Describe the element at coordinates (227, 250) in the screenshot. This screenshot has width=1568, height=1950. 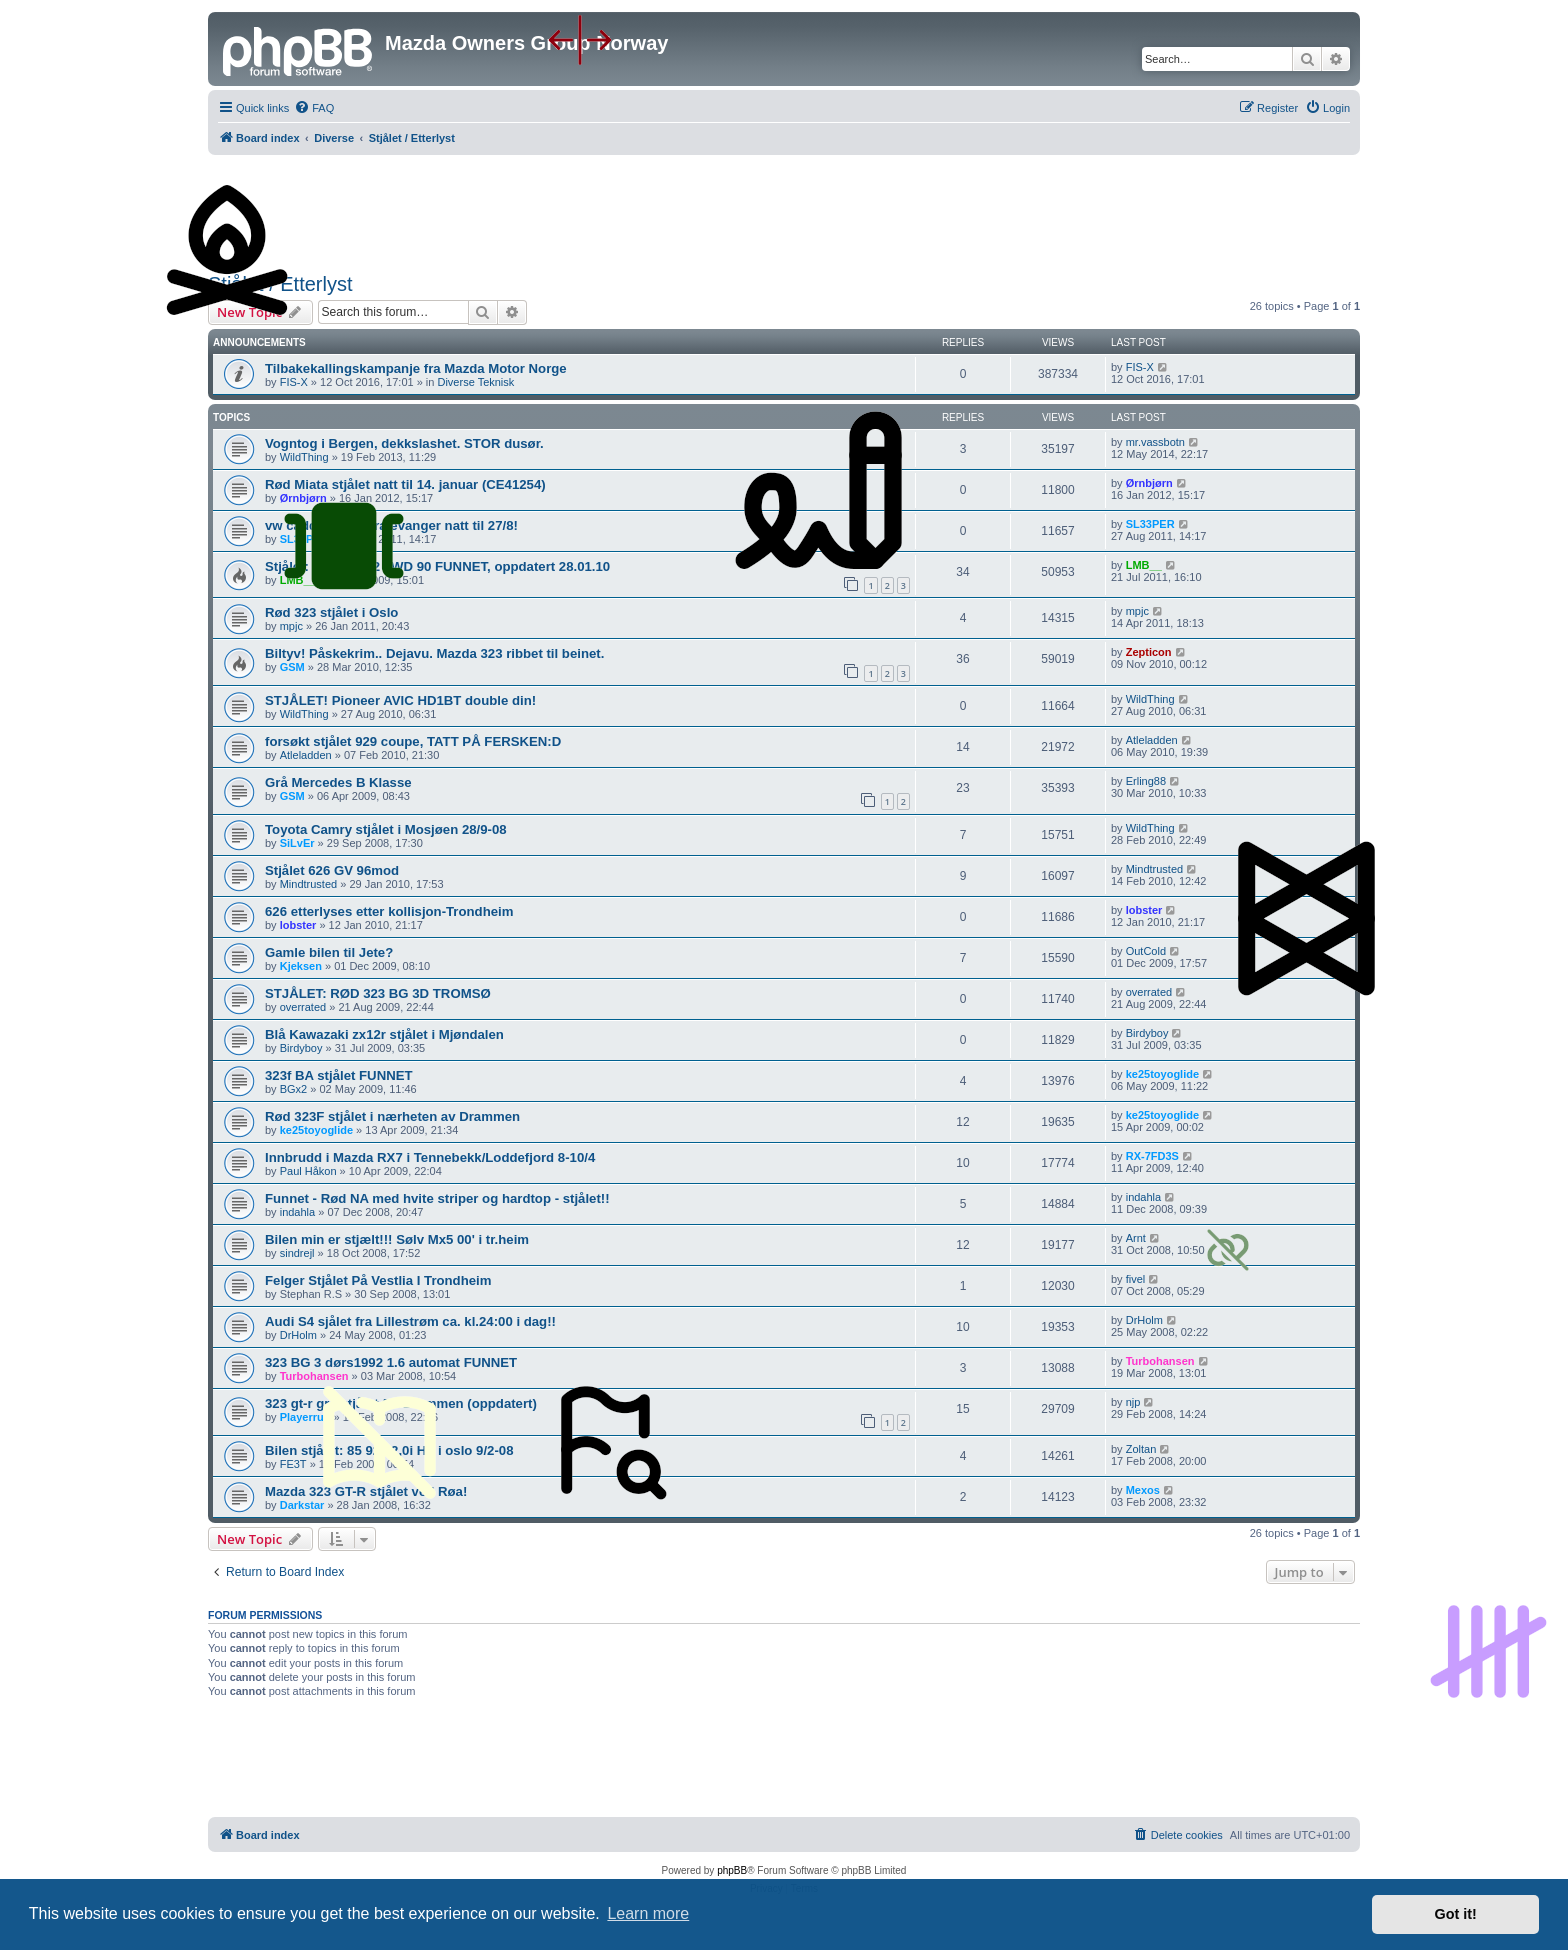
I see `access camping or outdoor activity features` at that location.